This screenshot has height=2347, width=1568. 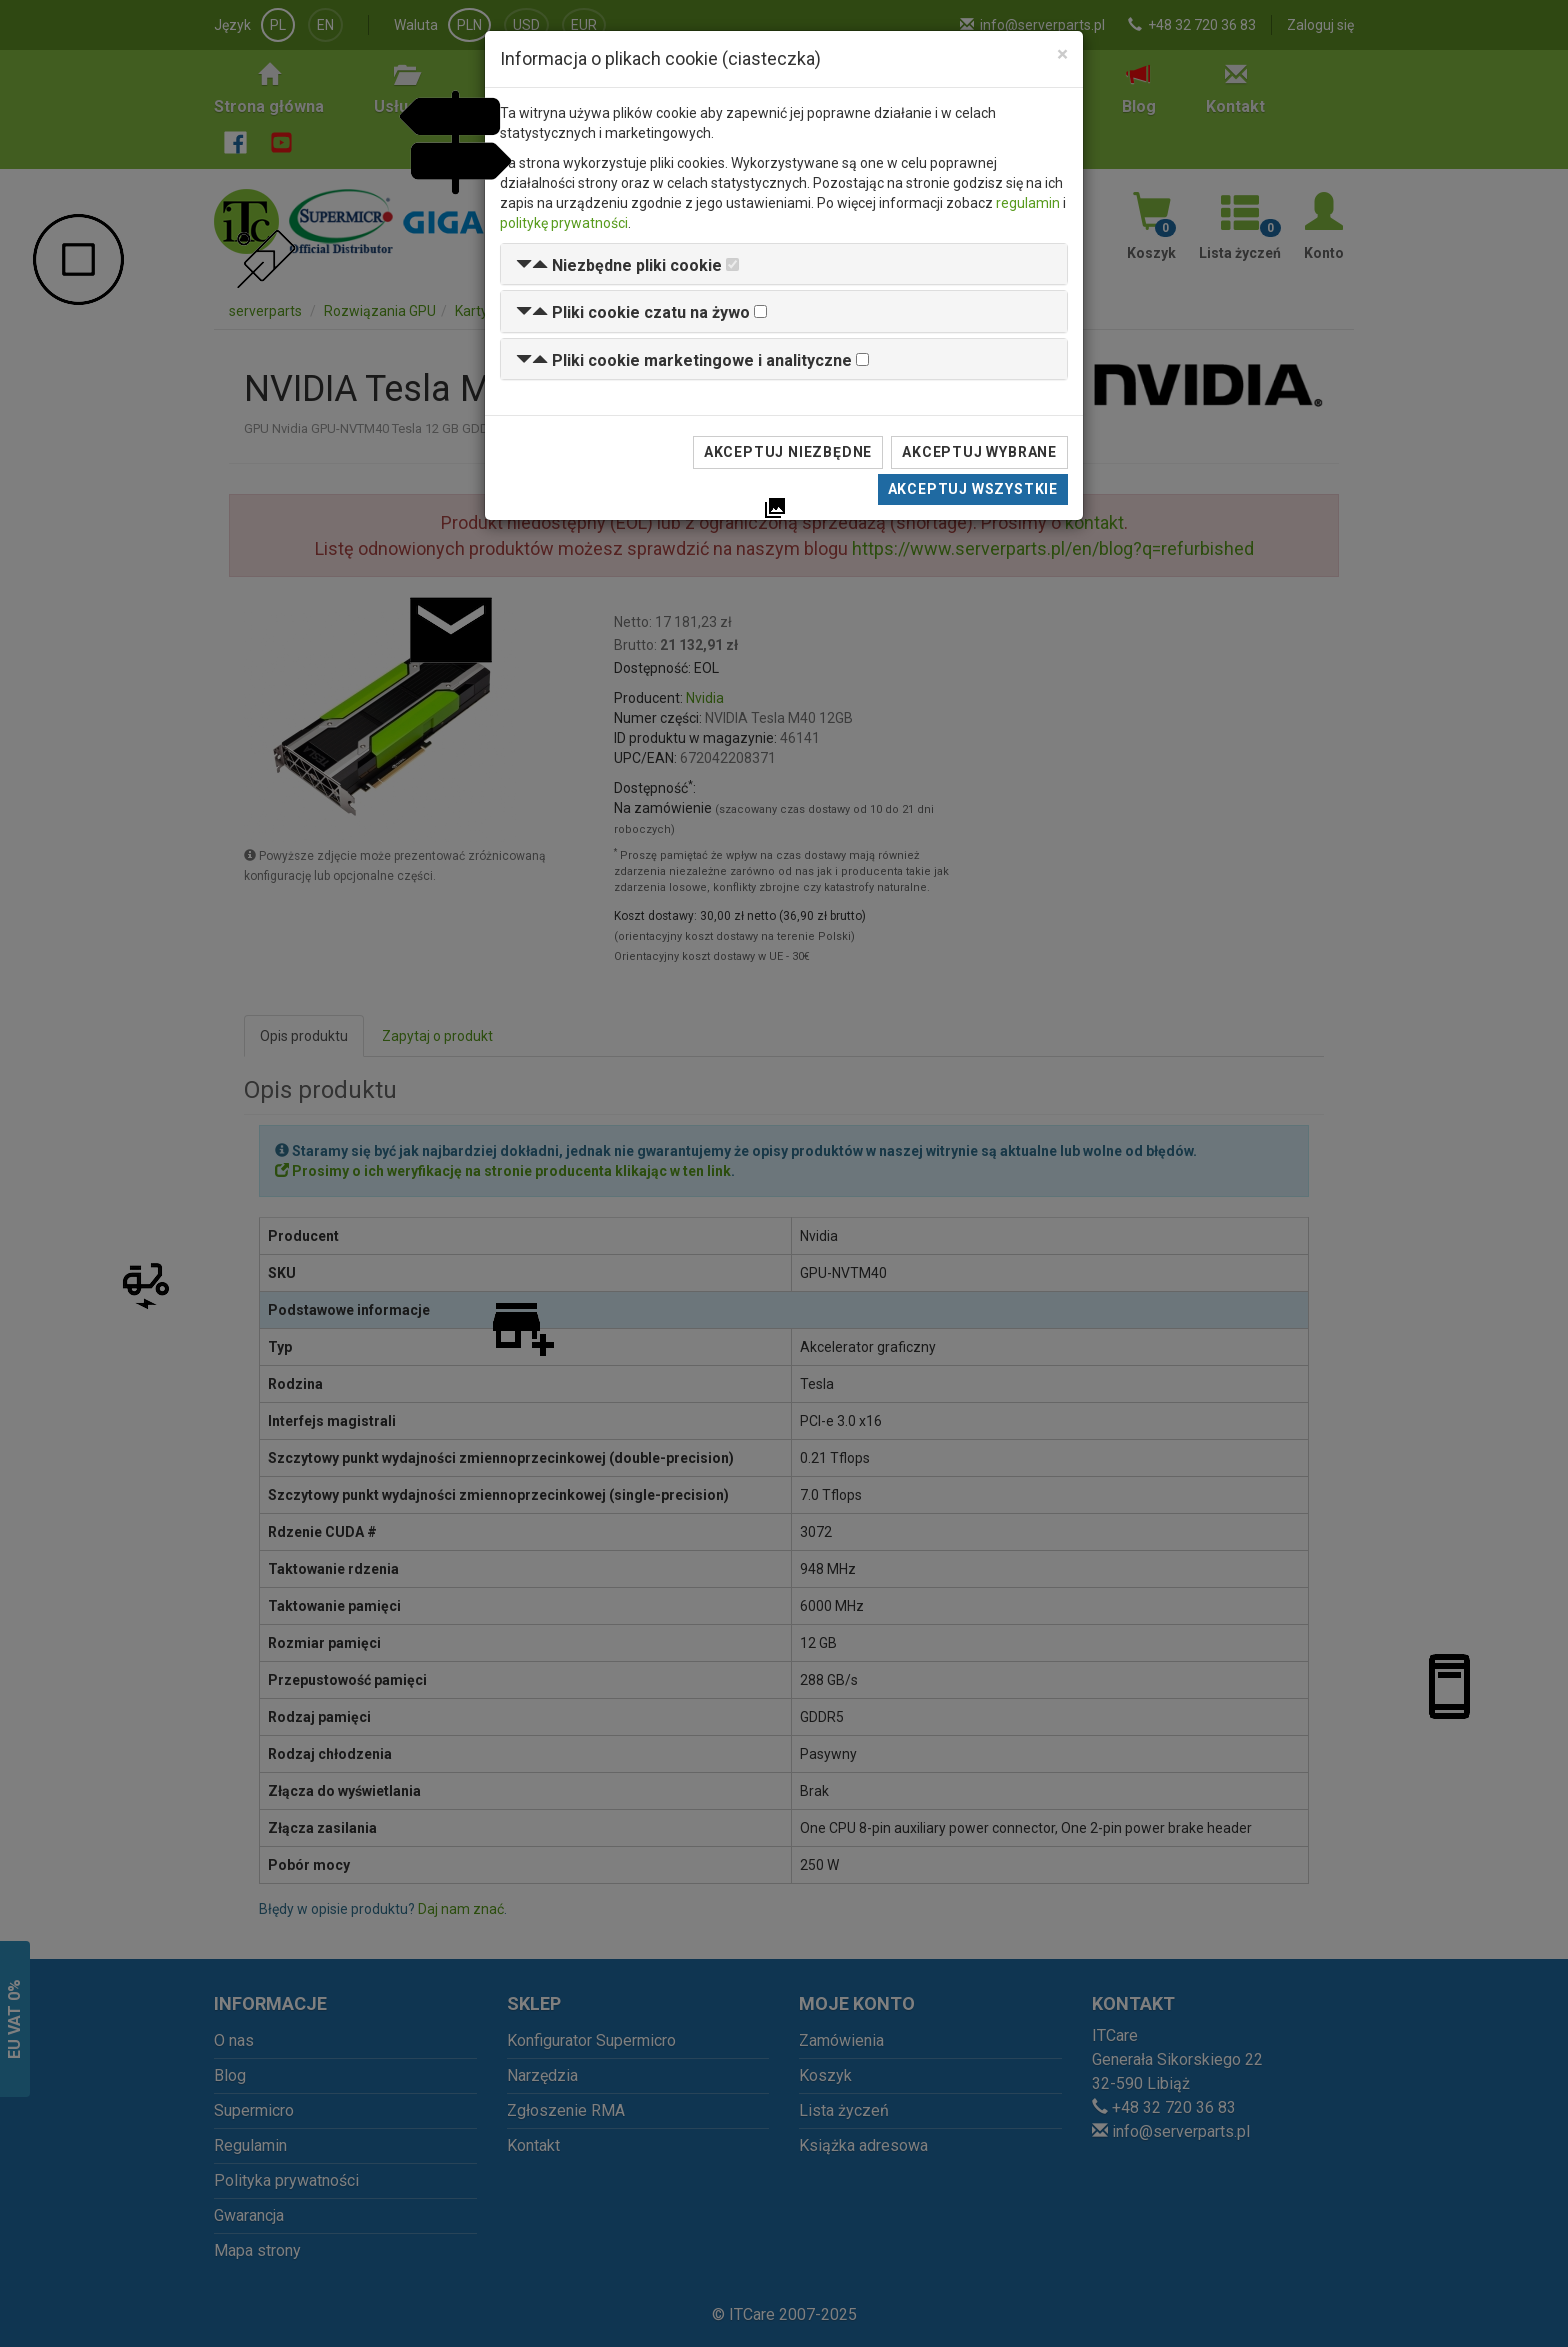 What do you see at coordinates (78, 259) in the screenshot?
I see `stop media playback` at bounding box center [78, 259].